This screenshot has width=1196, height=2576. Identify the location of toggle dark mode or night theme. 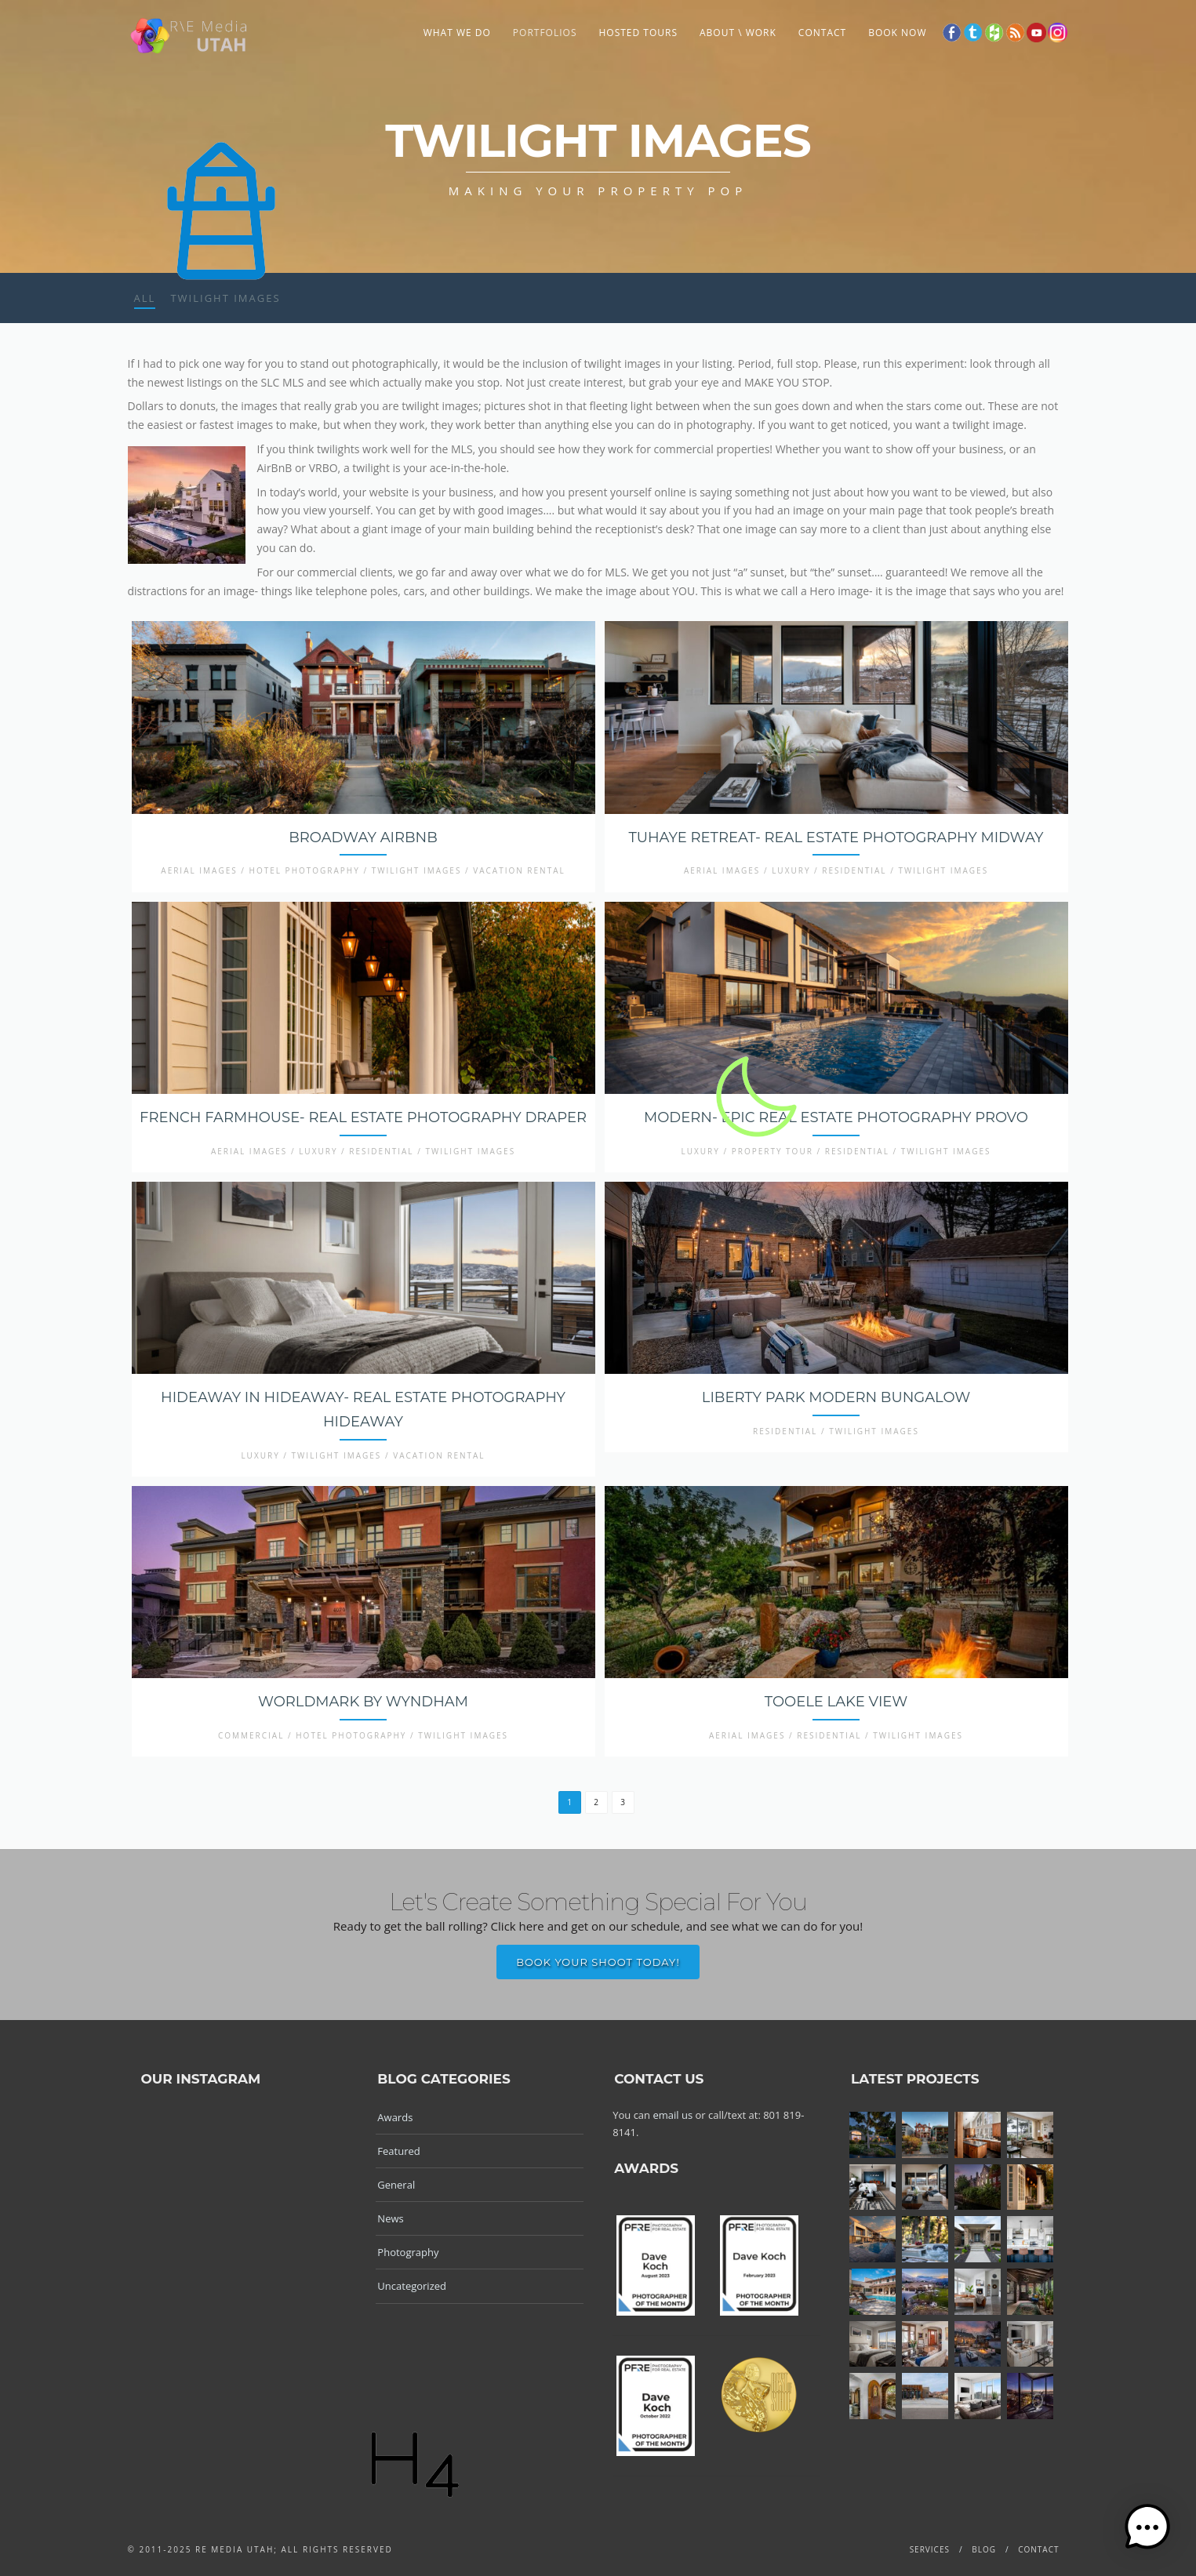
(754, 1099).